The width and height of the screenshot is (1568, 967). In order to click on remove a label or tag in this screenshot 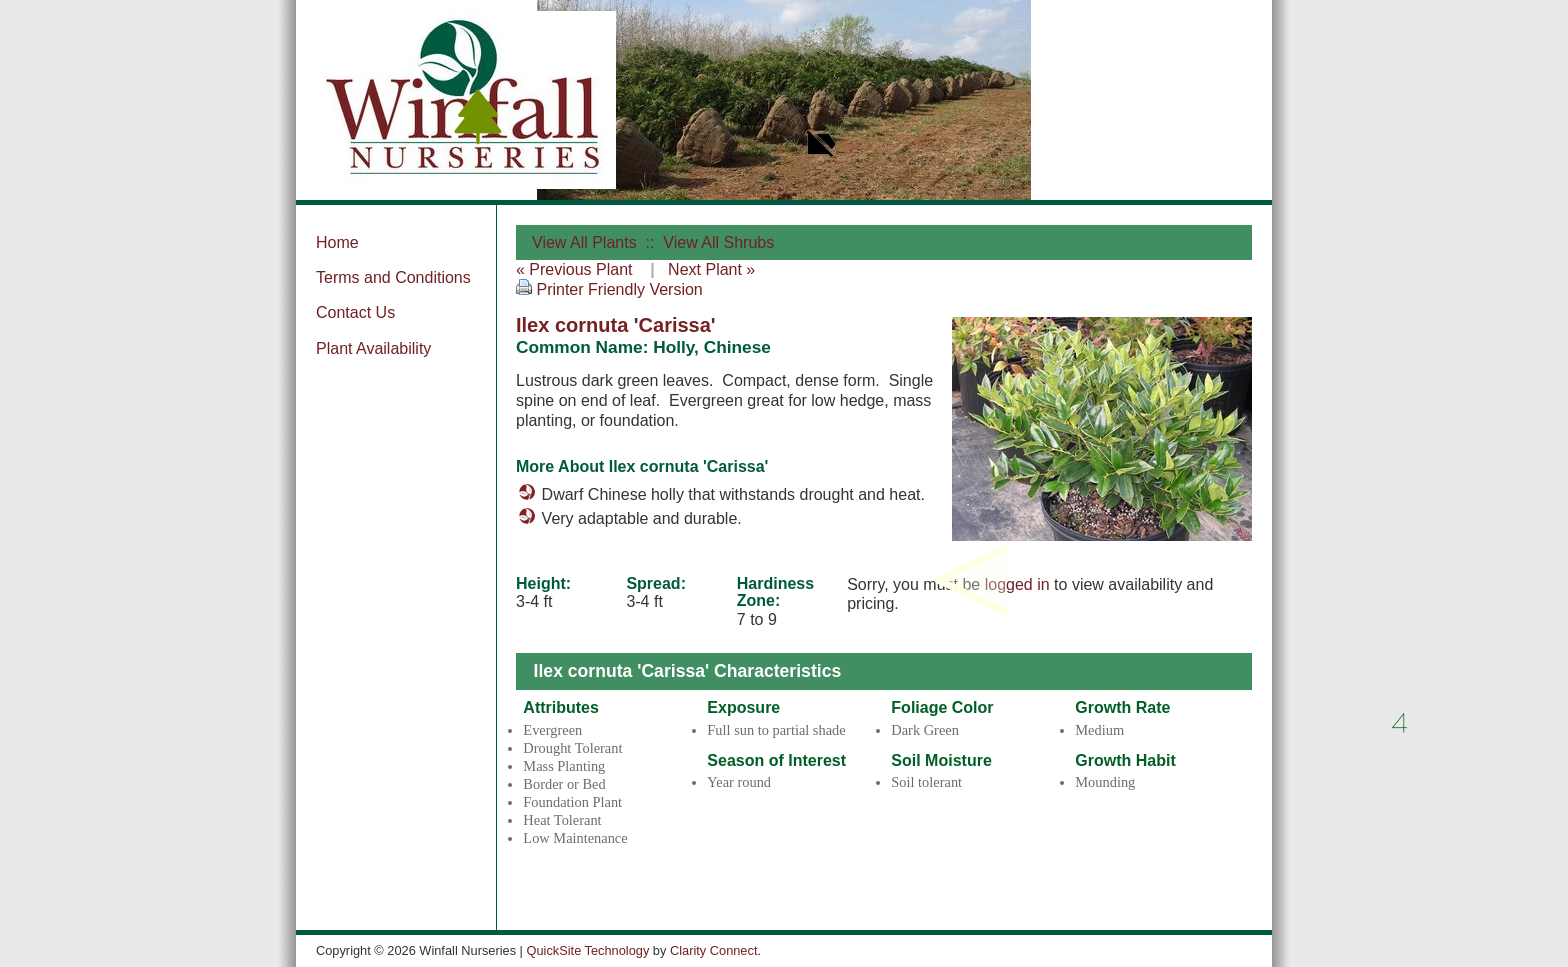, I will do `click(821, 144)`.